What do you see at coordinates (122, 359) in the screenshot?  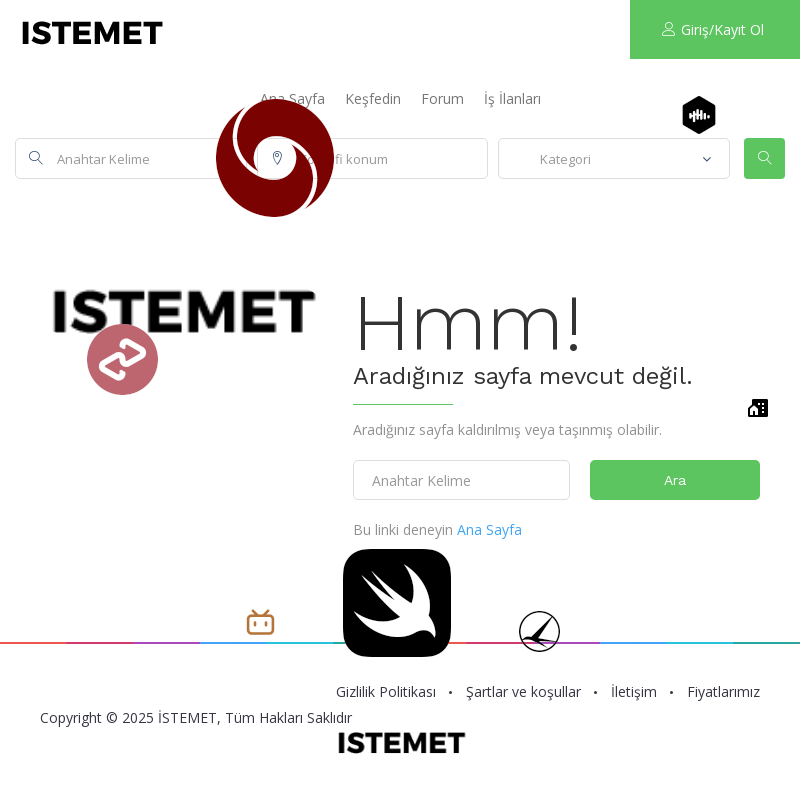 I see `pay with afterpay at checkout` at bounding box center [122, 359].